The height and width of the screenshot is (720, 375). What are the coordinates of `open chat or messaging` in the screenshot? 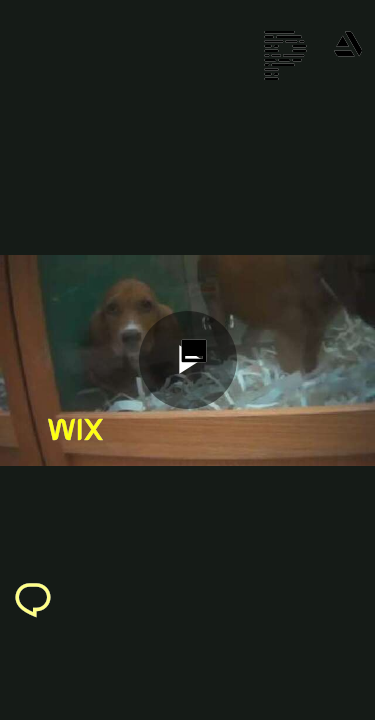 It's located at (33, 599).